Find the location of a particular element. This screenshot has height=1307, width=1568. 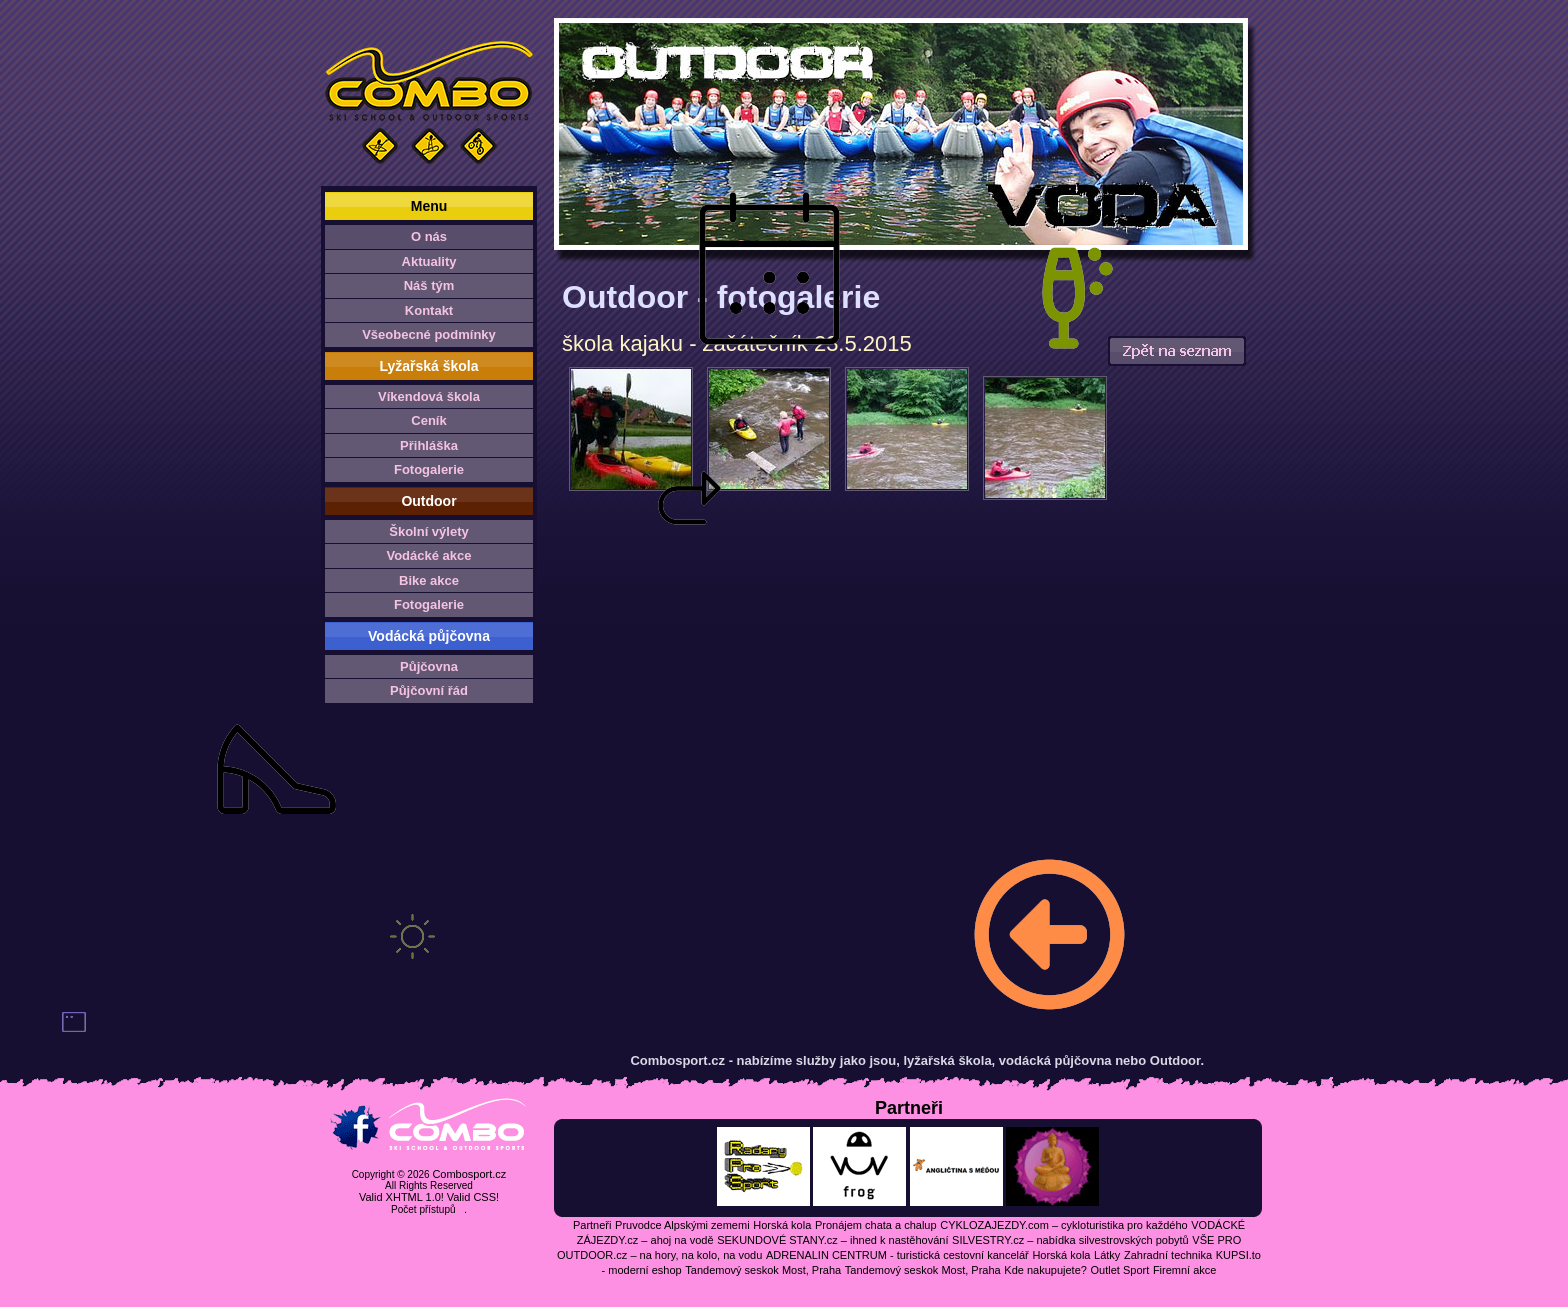

browse women's footwear category is located at coordinates (270, 773).